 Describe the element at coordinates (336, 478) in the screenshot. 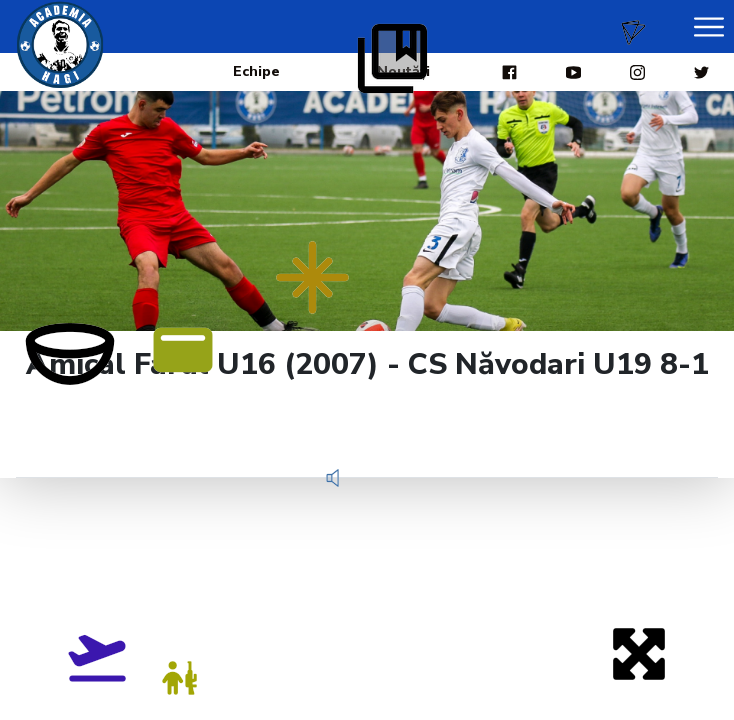

I see `speaker with no audio output` at that location.